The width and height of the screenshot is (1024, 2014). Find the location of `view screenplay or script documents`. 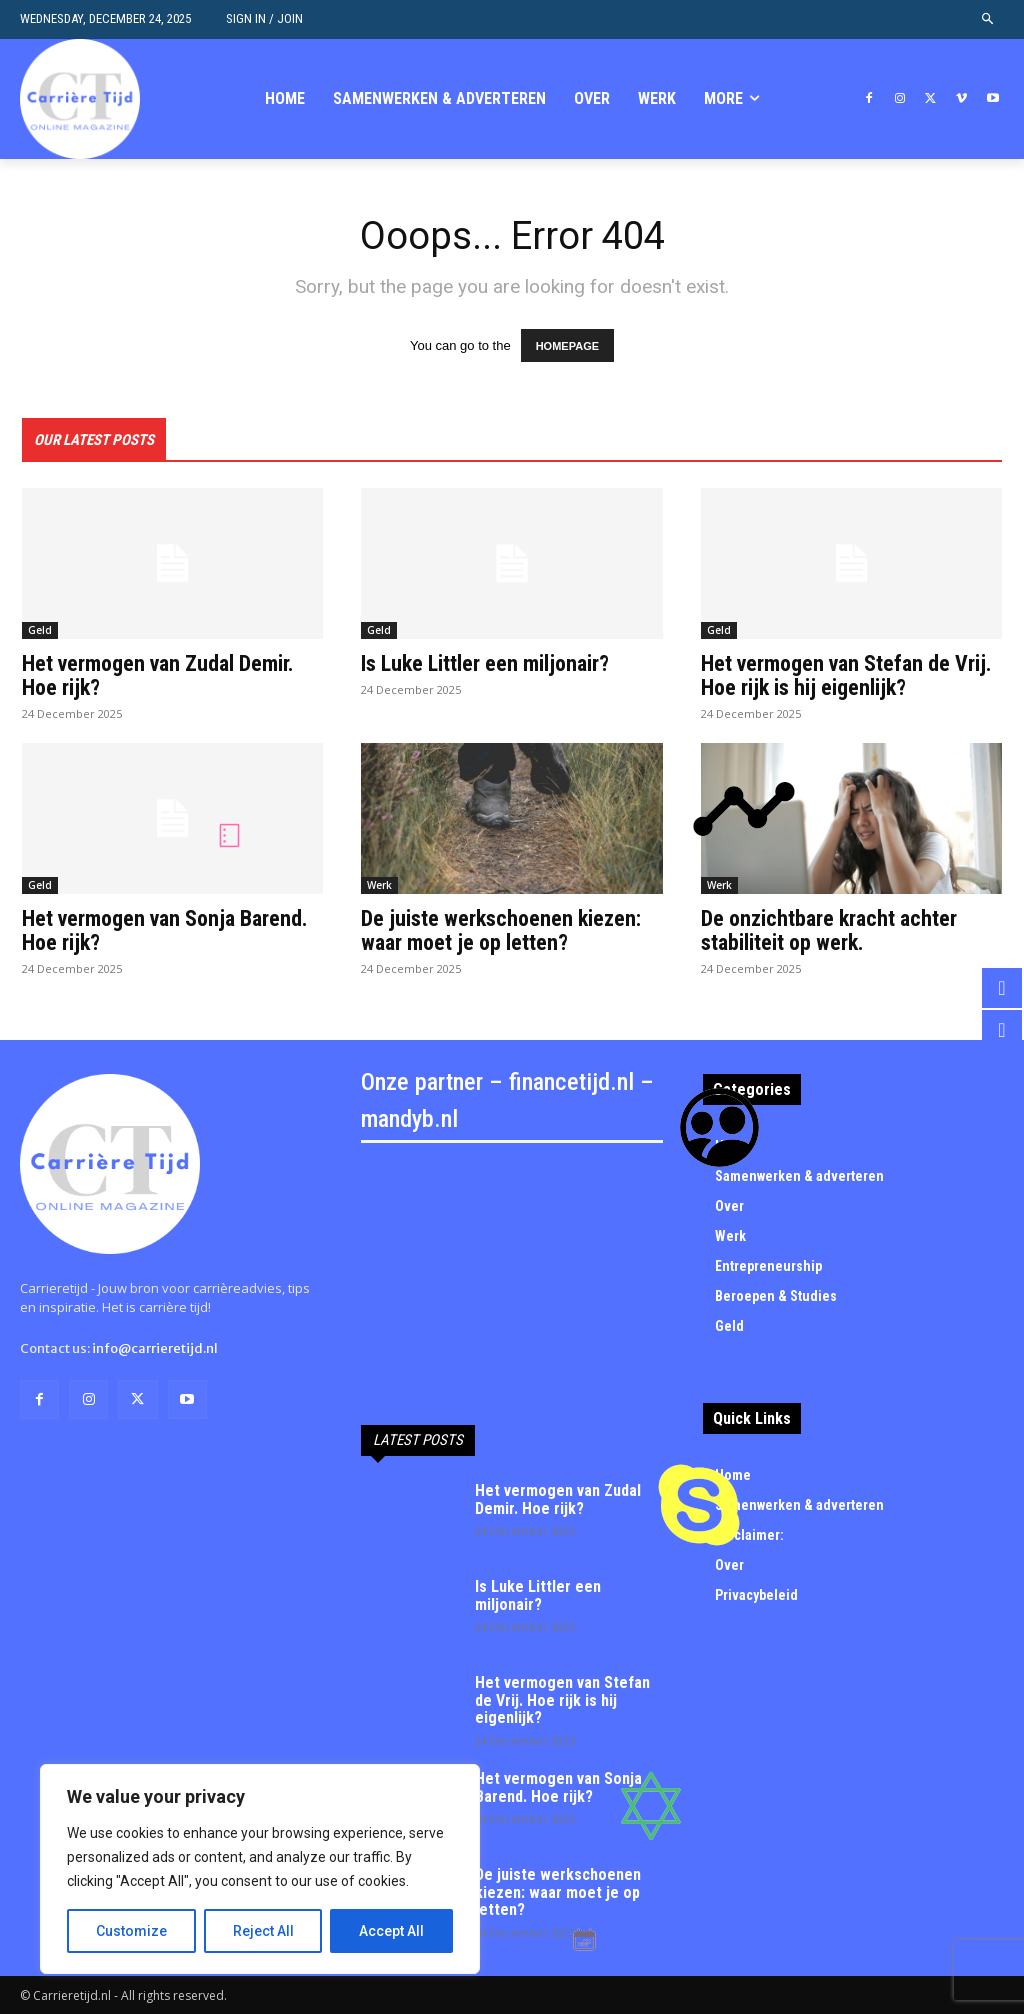

view screenplay or script documents is located at coordinates (229, 835).